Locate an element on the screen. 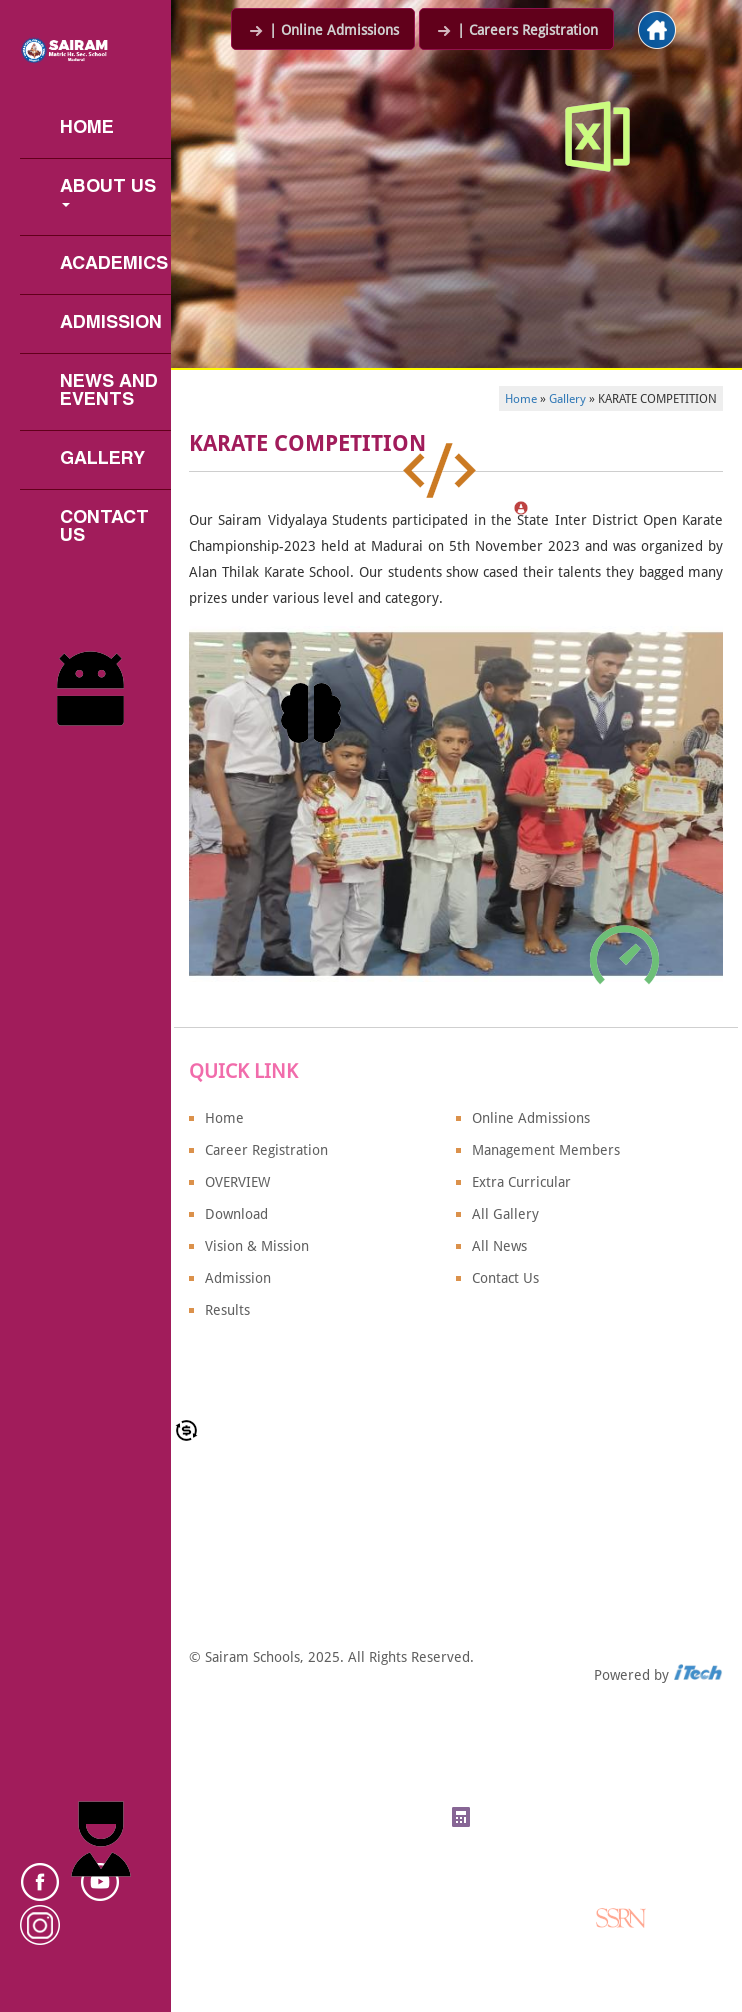 This screenshot has width=742, height=2012. access nursing or healthcare staff services is located at coordinates (101, 1839).